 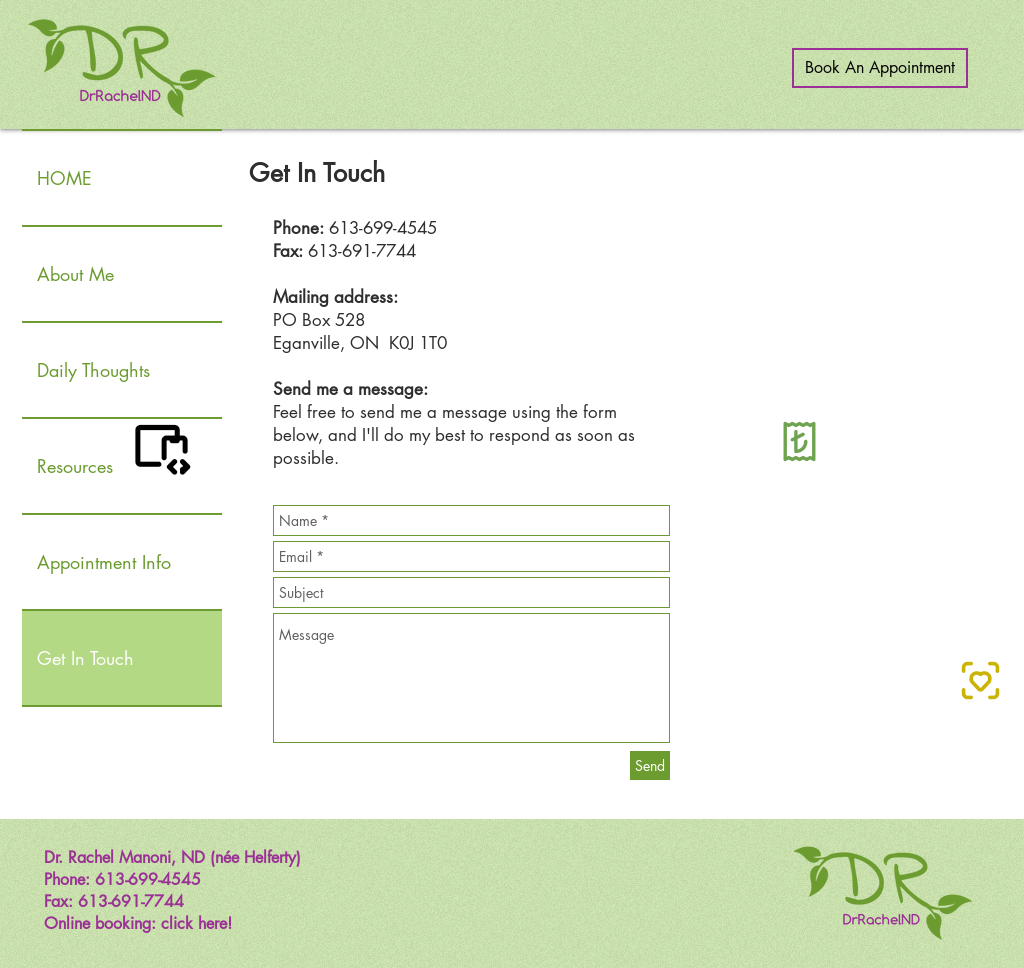 I want to click on access developer tools across devices, so click(x=161, y=448).